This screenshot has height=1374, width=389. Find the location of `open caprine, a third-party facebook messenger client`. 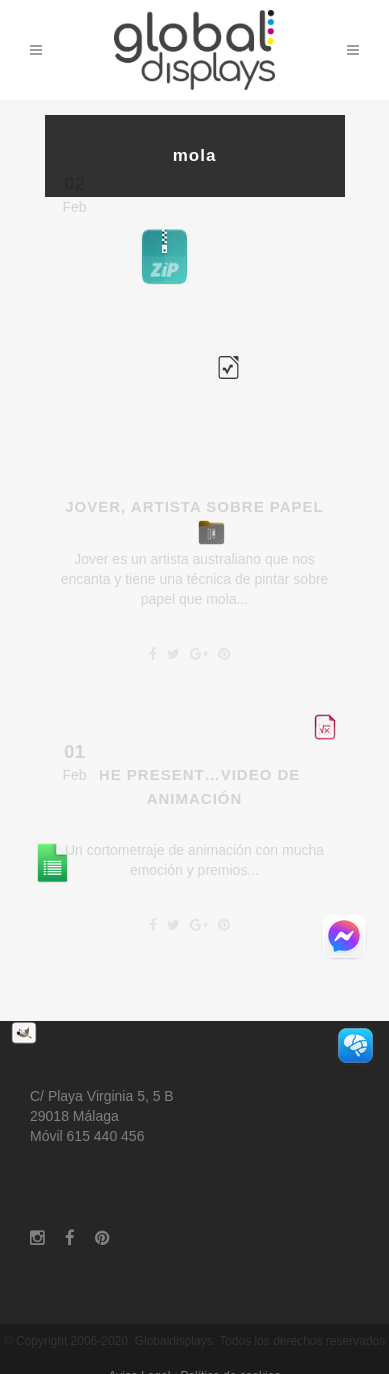

open caprine, a third-party facebook messenger client is located at coordinates (344, 936).